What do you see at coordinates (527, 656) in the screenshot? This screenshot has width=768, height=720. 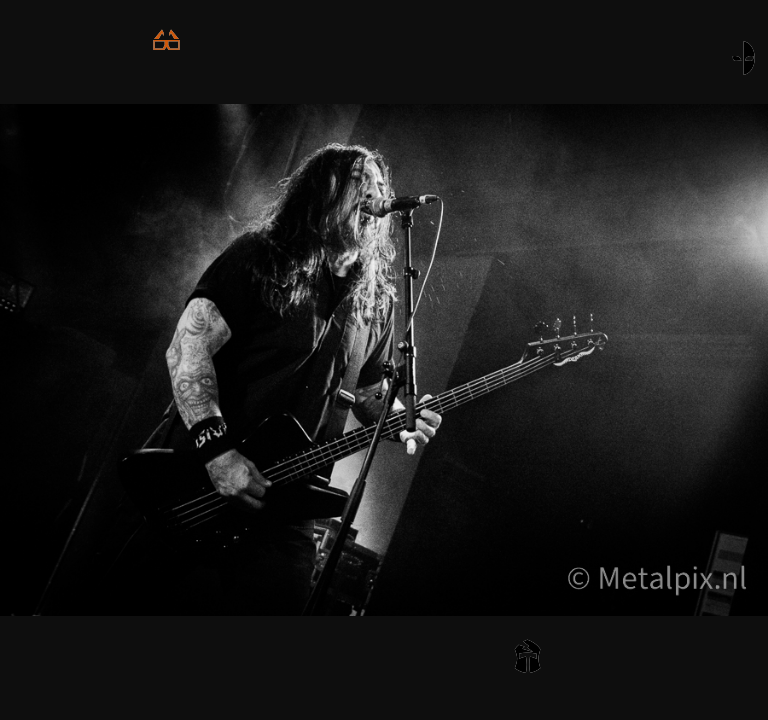 I see `indicates damaged or broken armor status` at bounding box center [527, 656].